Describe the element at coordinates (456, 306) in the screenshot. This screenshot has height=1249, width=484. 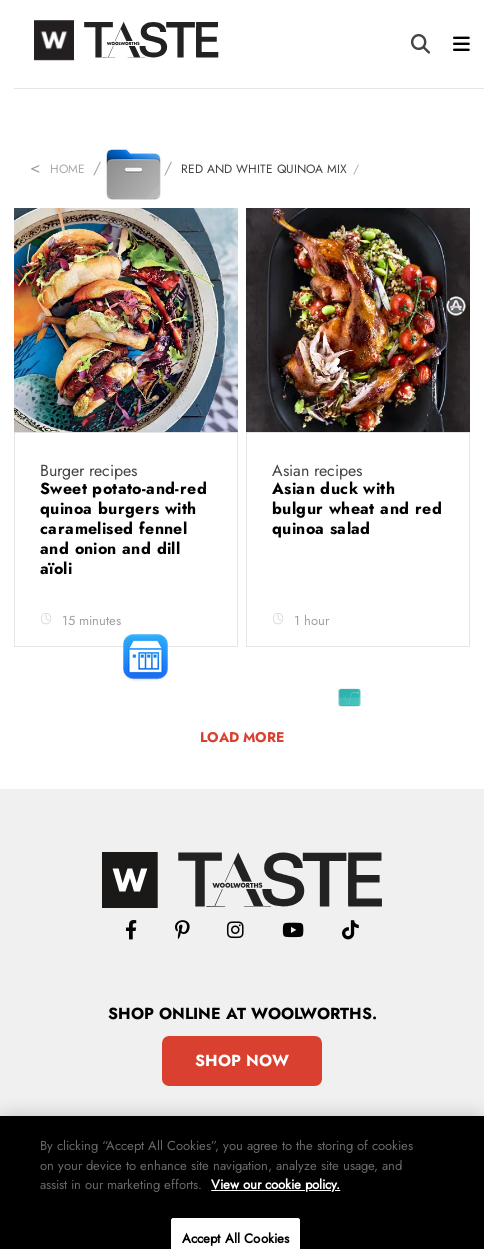
I see `check for available software updates` at that location.